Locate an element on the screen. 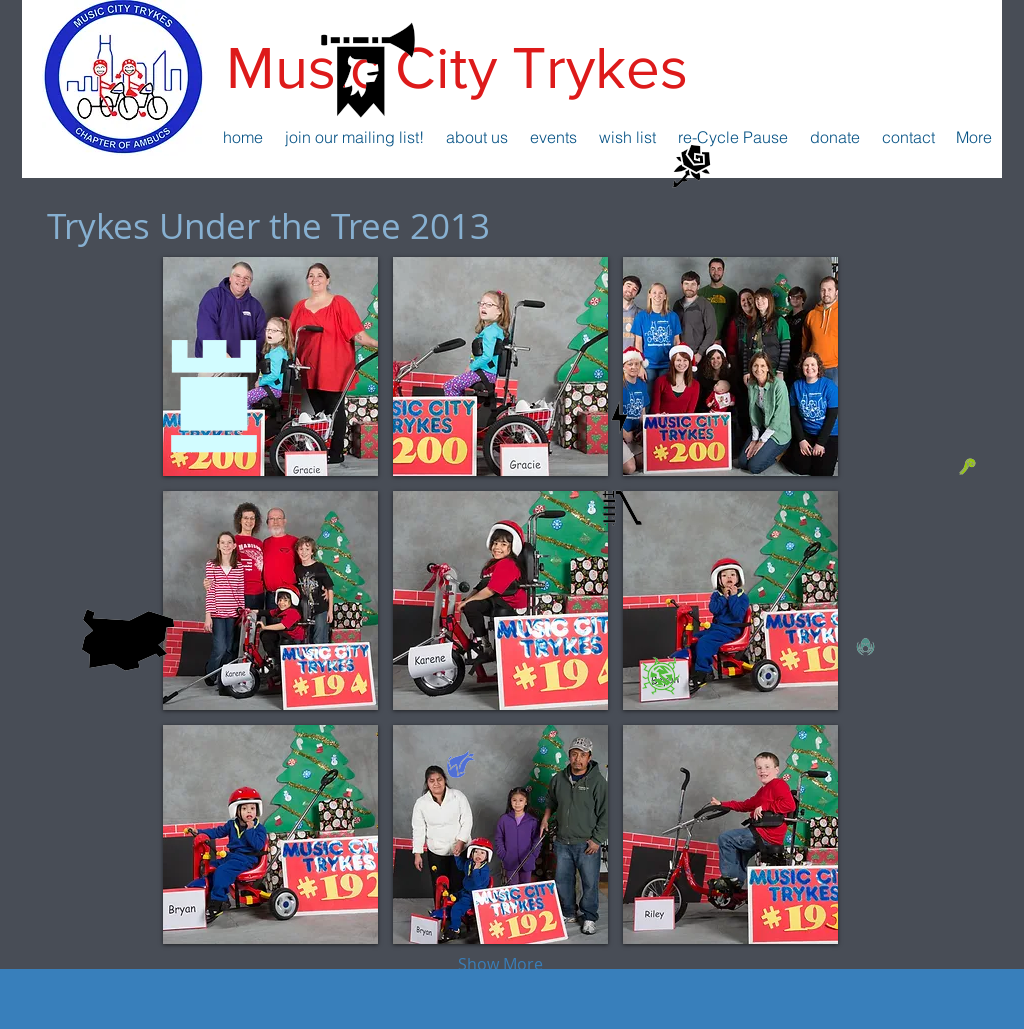  play chess or access chess game is located at coordinates (214, 387).